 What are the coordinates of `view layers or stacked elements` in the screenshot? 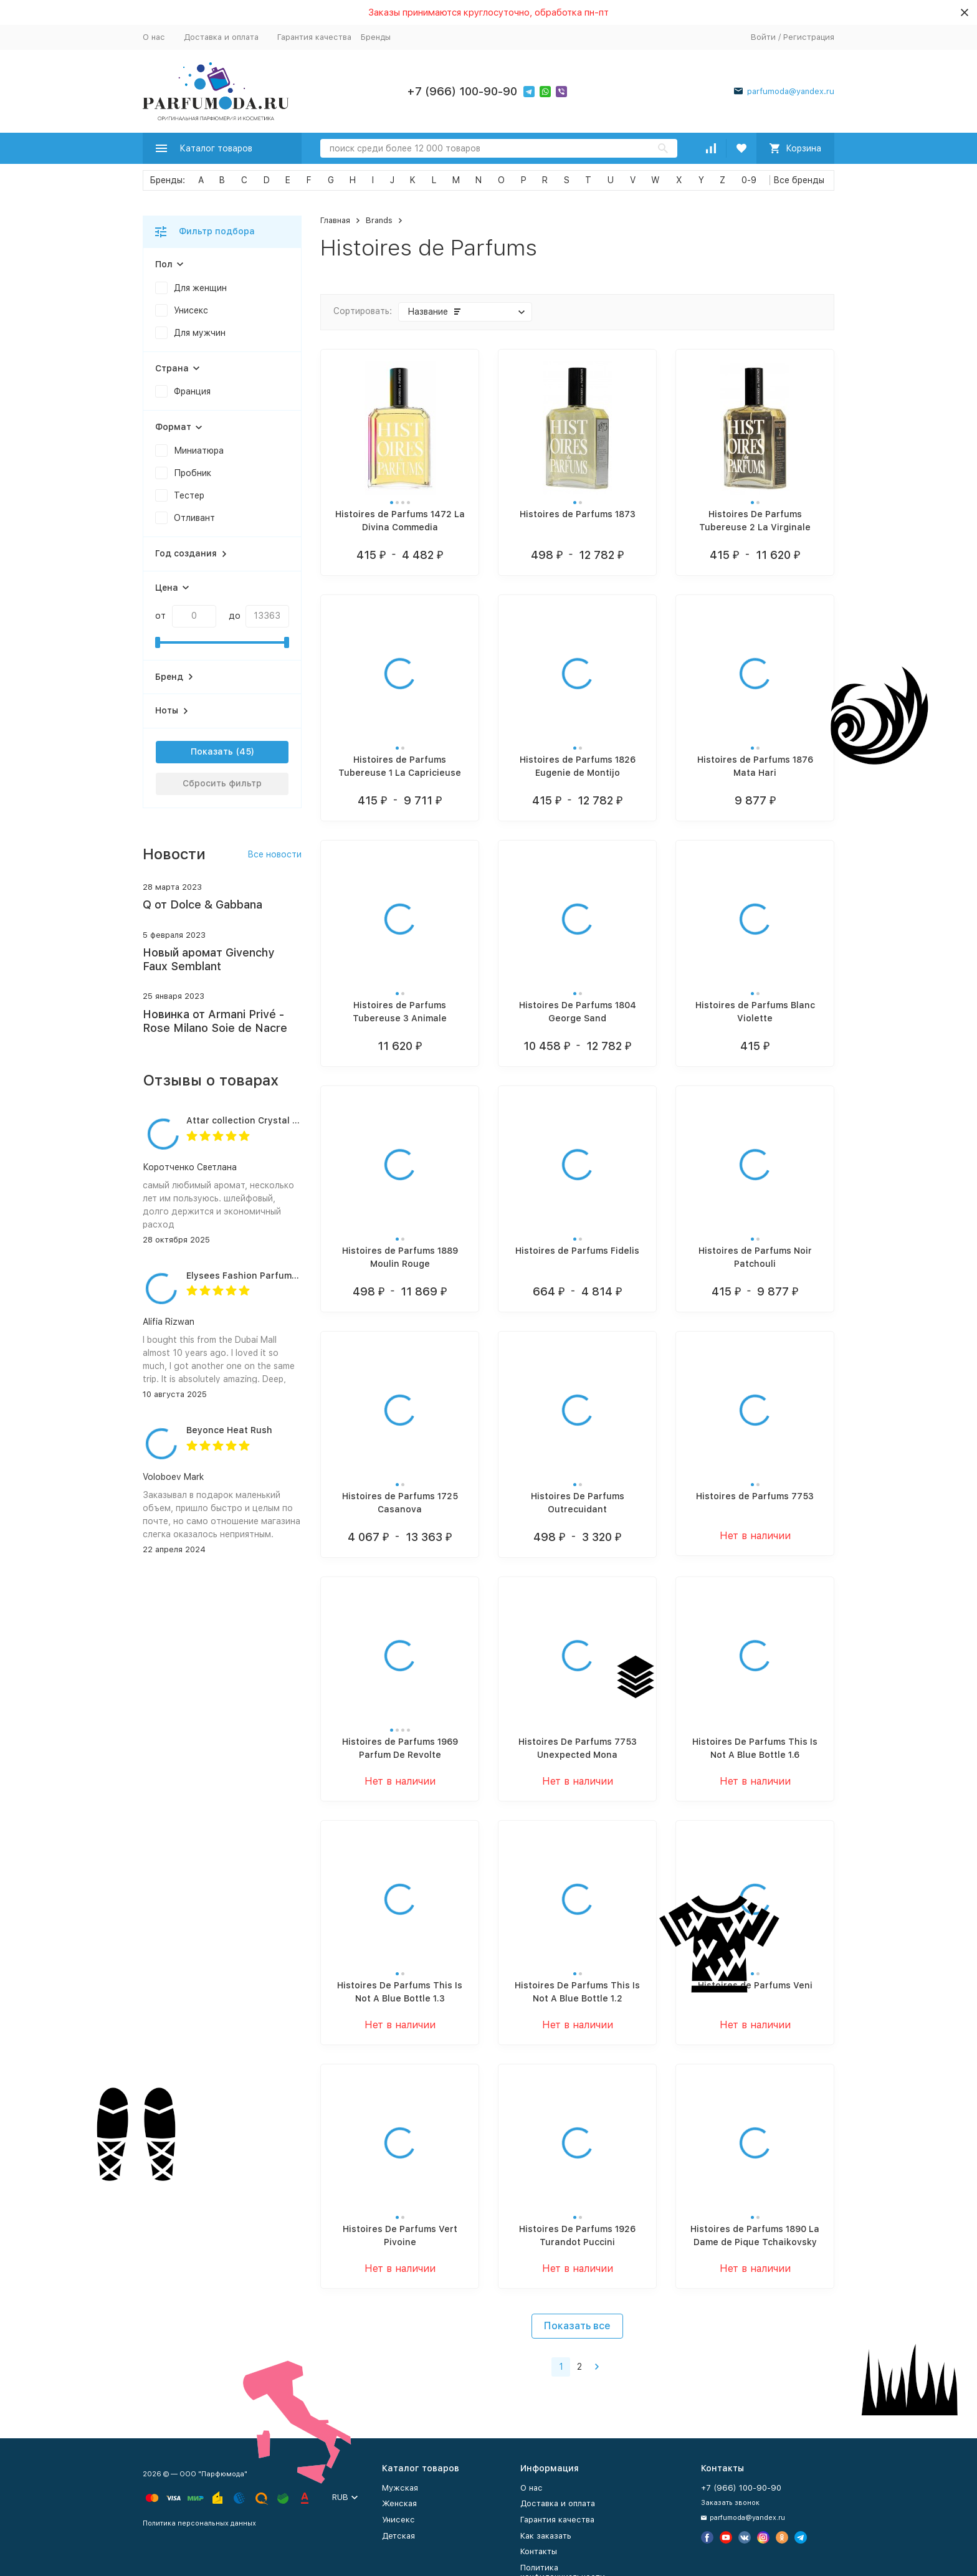 It's located at (636, 1677).